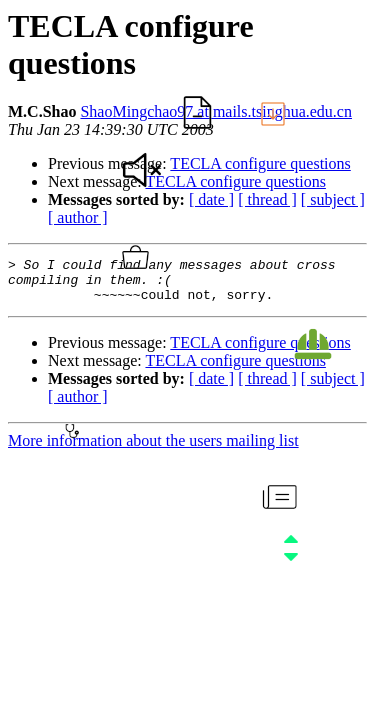 Image resolution: width=375 pixels, height=720 pixels. What do you see at coordinates (313, 346) in the screenshot?
I see `access construction or work site features` at bounding box center [313, 346].